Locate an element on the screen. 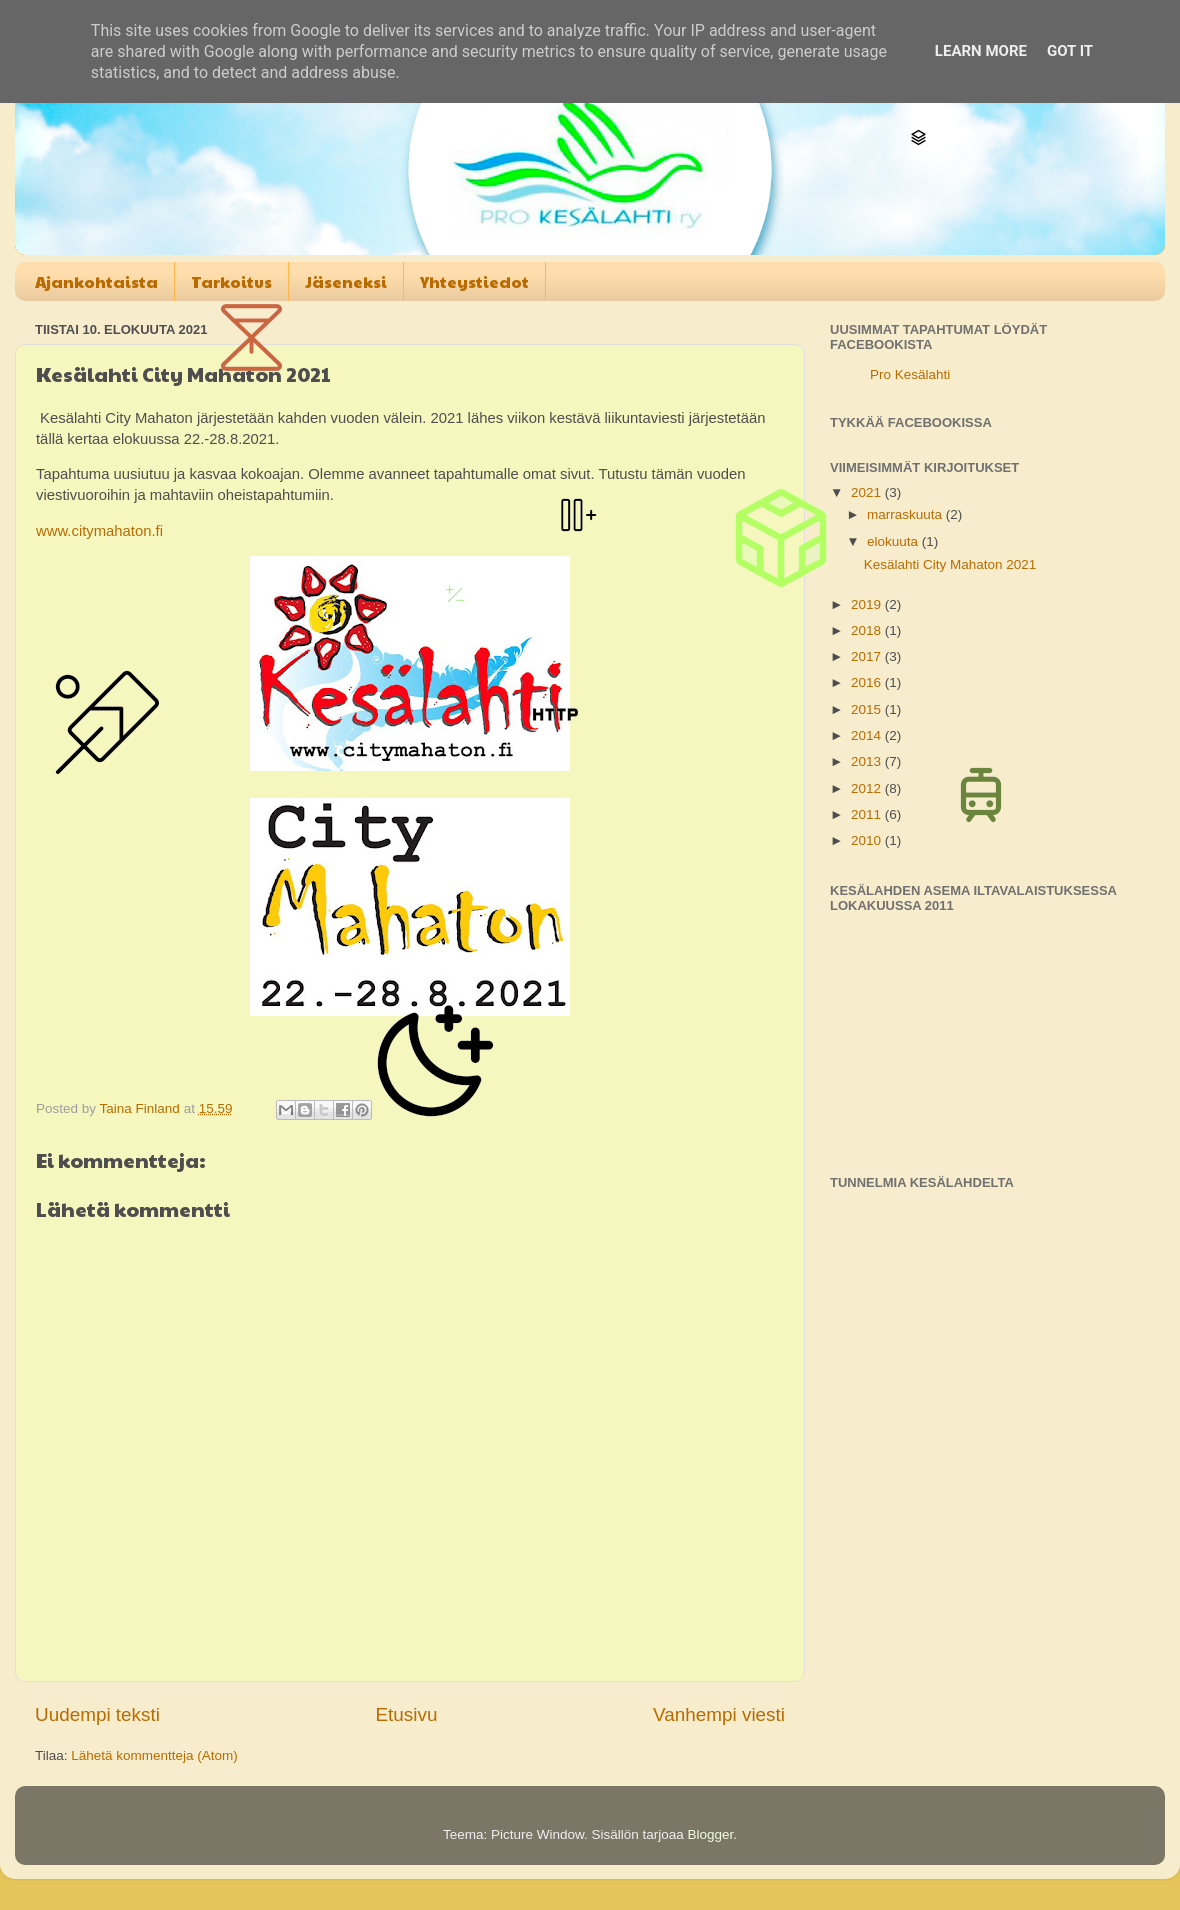 The width and height of the screenshot is (1180, 1910). indicates a web link or URL is located at coordinates (555, 714).